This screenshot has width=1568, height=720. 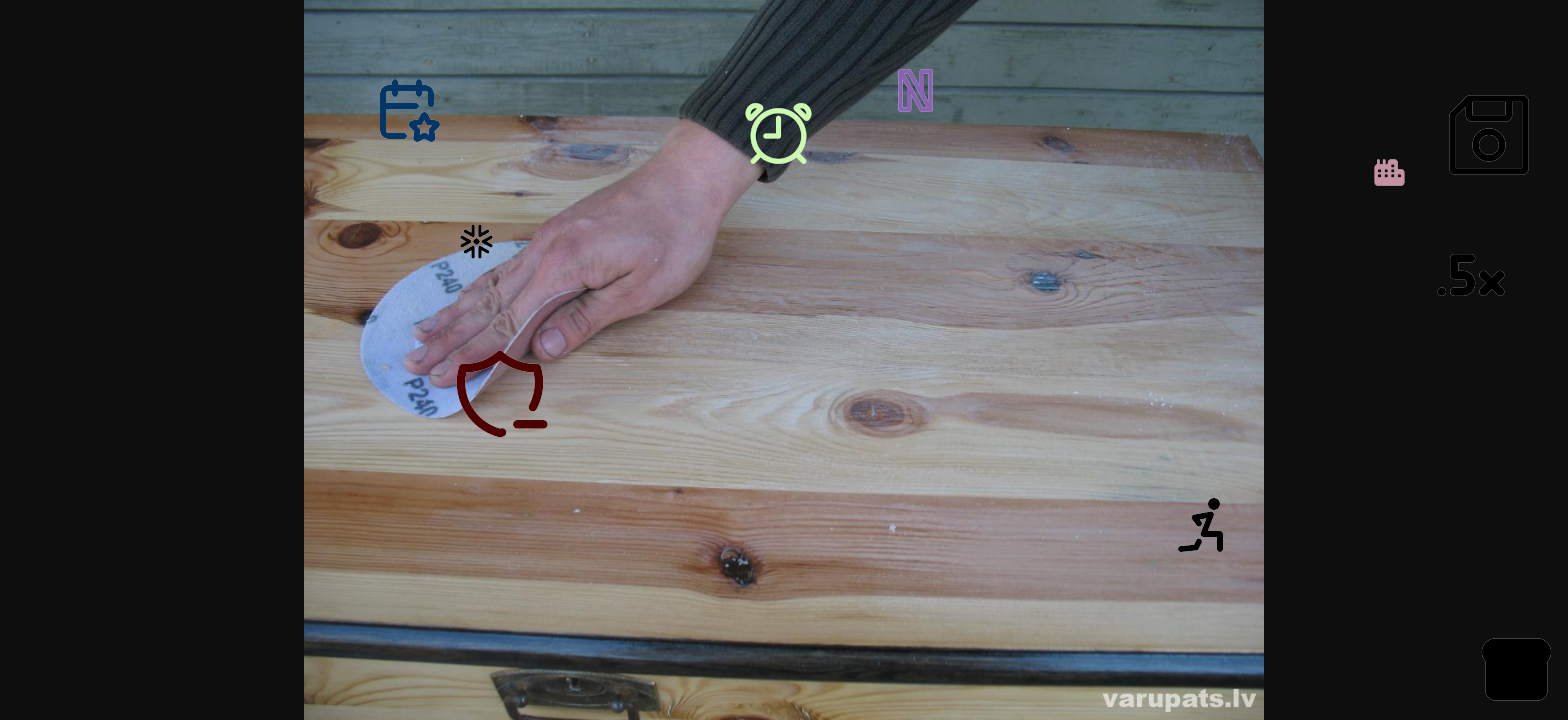 I want to click on access stretching exercises or warm-up routines, so click(x=1202, y=525).